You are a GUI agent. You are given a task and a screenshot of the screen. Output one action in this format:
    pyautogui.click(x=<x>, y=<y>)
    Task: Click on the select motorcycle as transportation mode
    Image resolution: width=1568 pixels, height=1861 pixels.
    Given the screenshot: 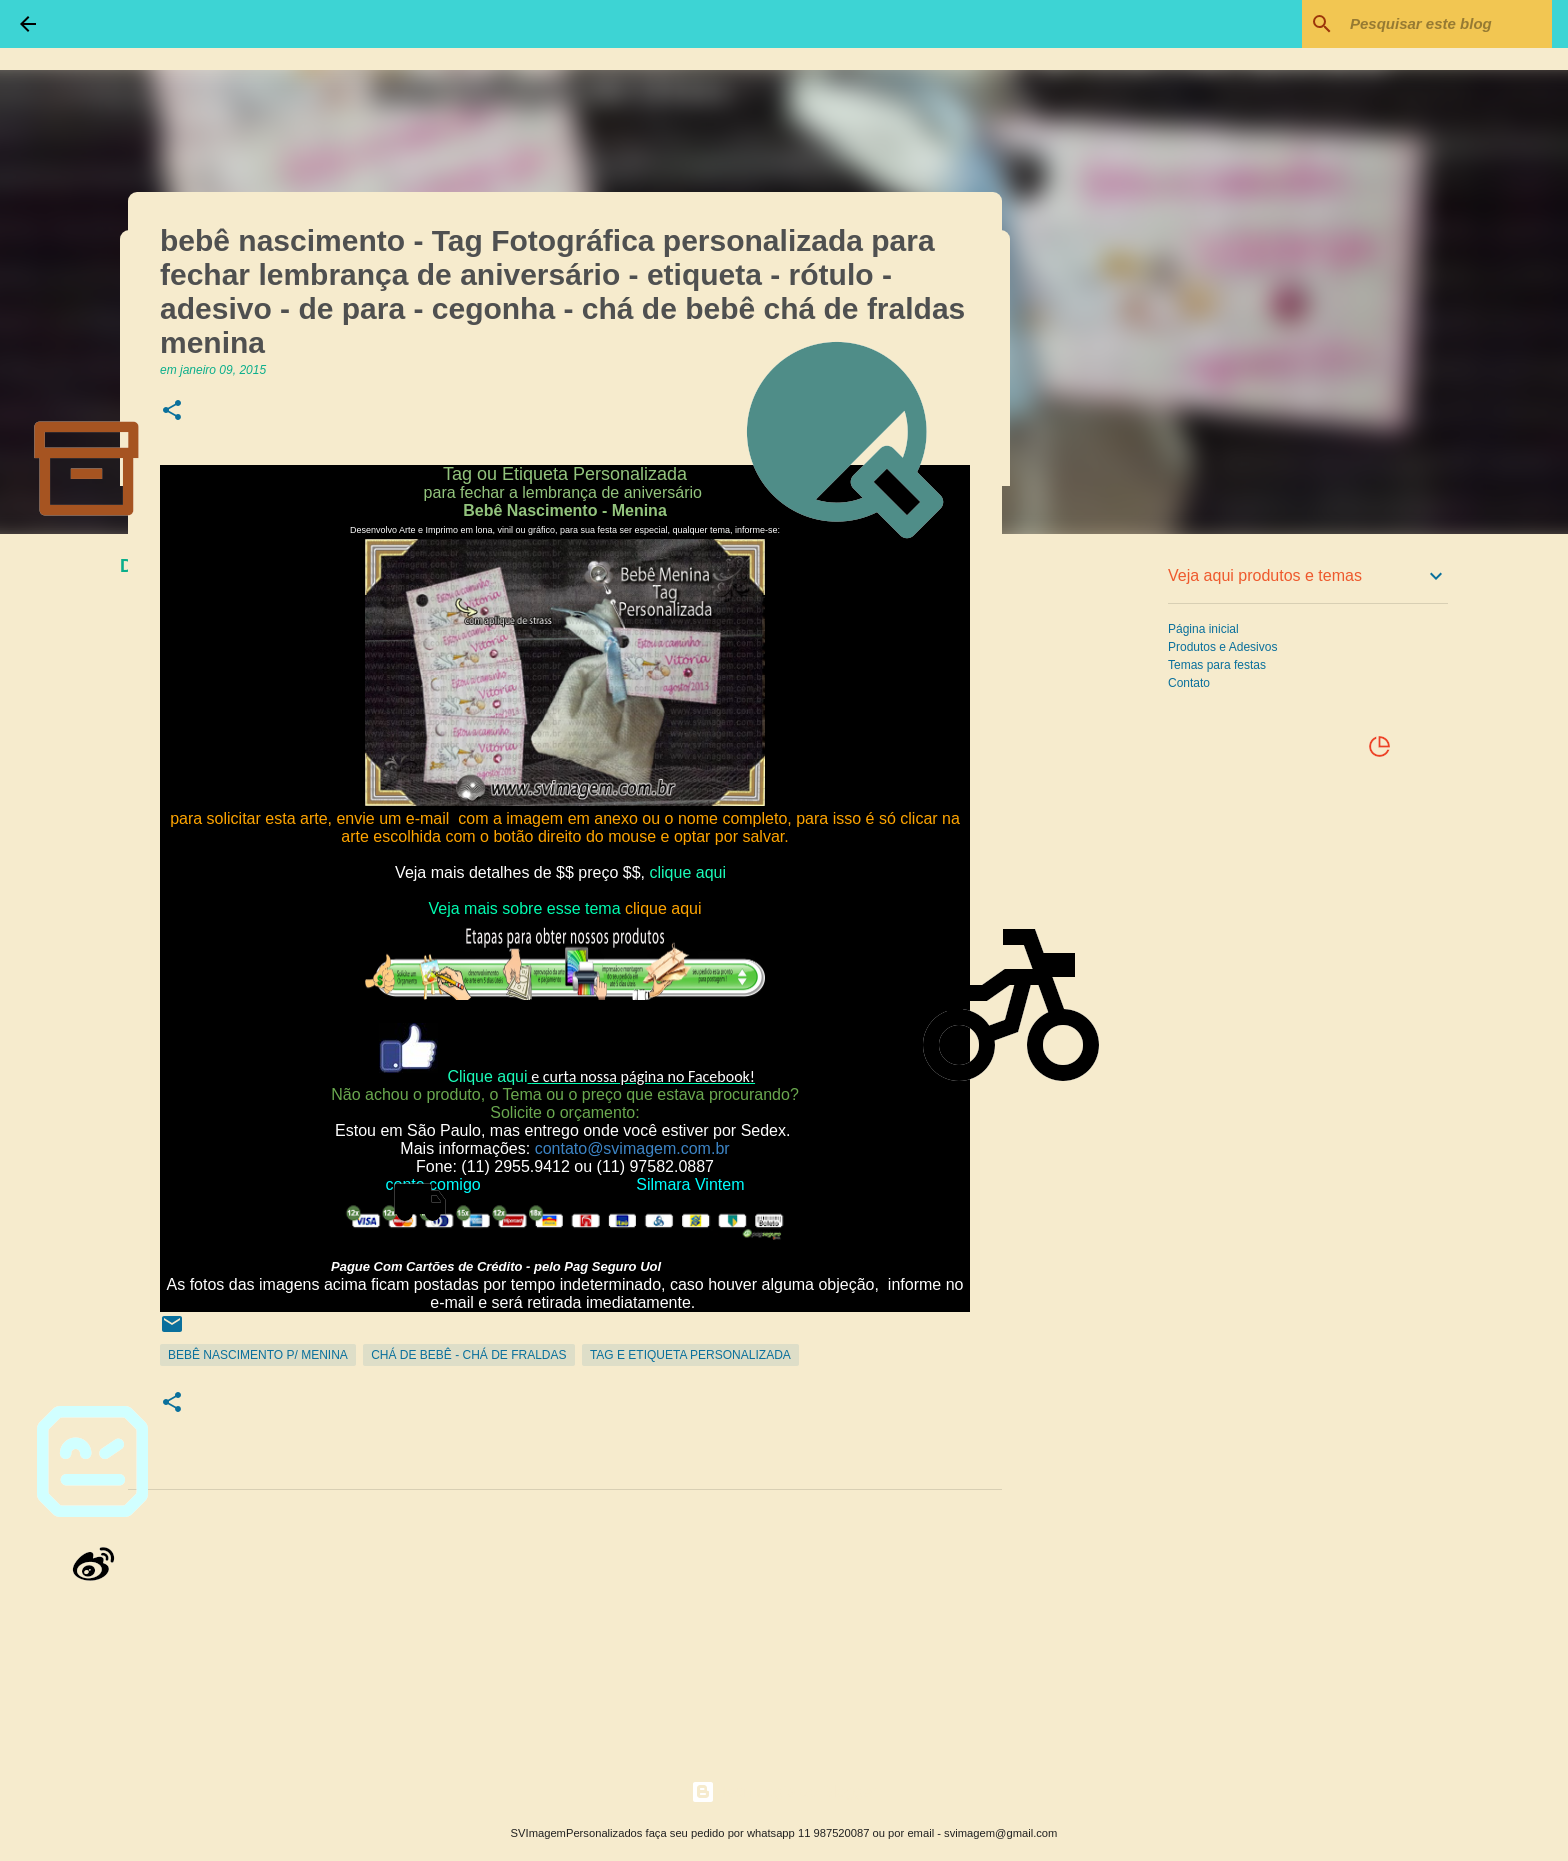 What is the action you would take?
    pyautogui.click(x=1011, y=1001)
    